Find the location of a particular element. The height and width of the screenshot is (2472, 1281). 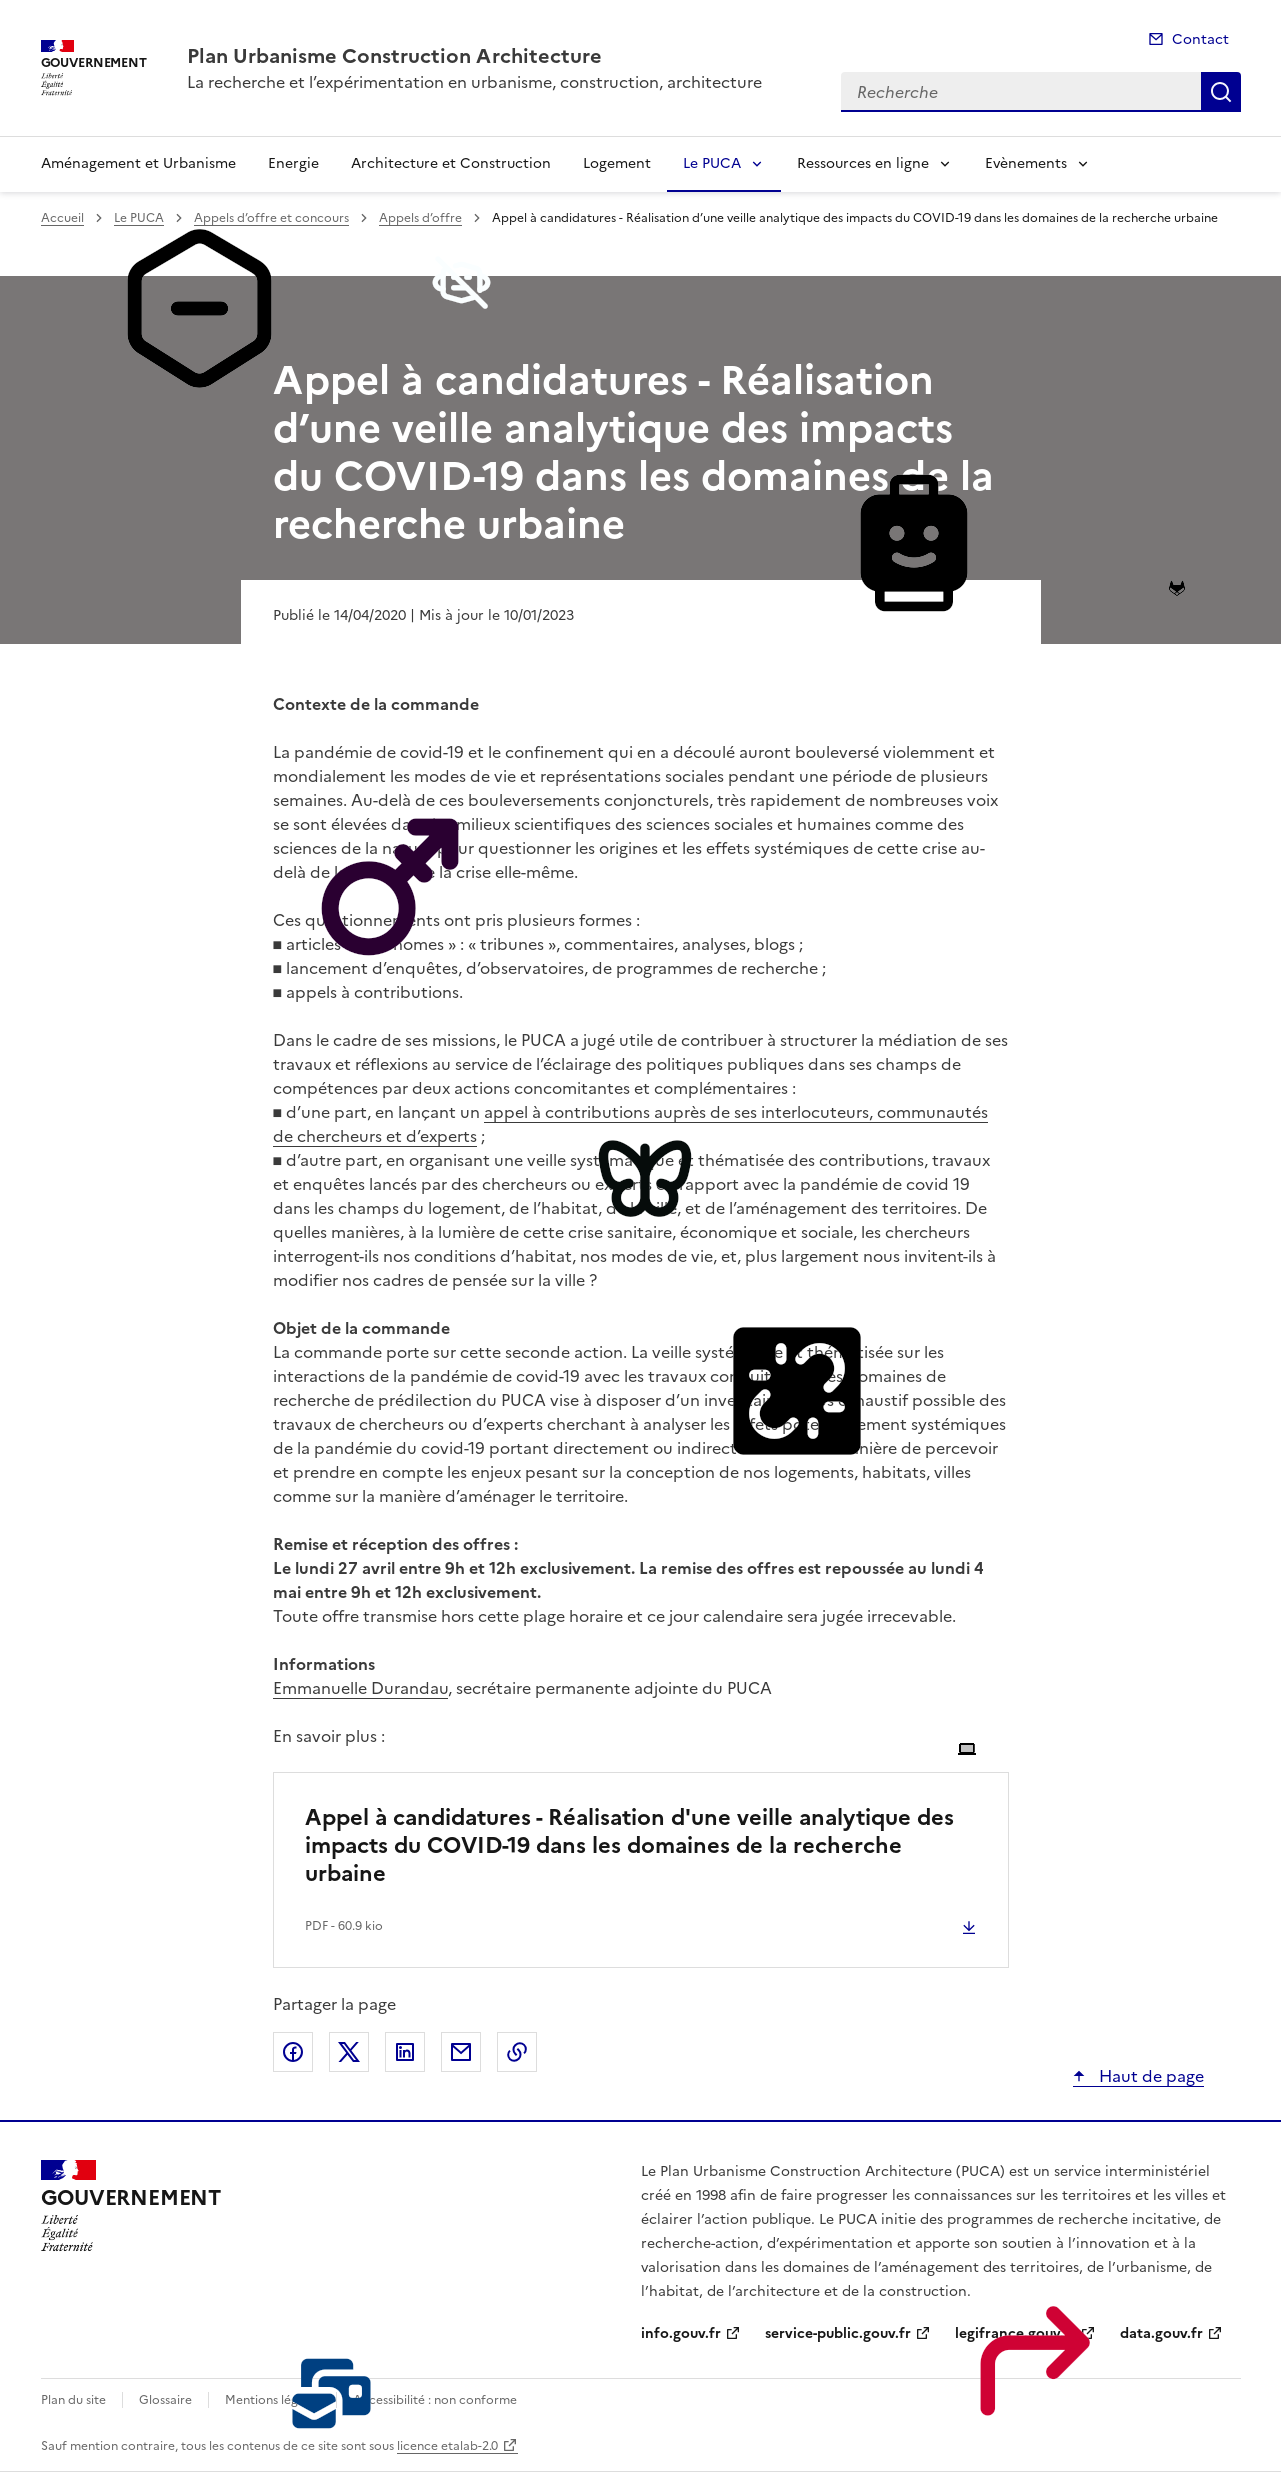

indicates male gender or sex option is located at coordinates (381, 895).